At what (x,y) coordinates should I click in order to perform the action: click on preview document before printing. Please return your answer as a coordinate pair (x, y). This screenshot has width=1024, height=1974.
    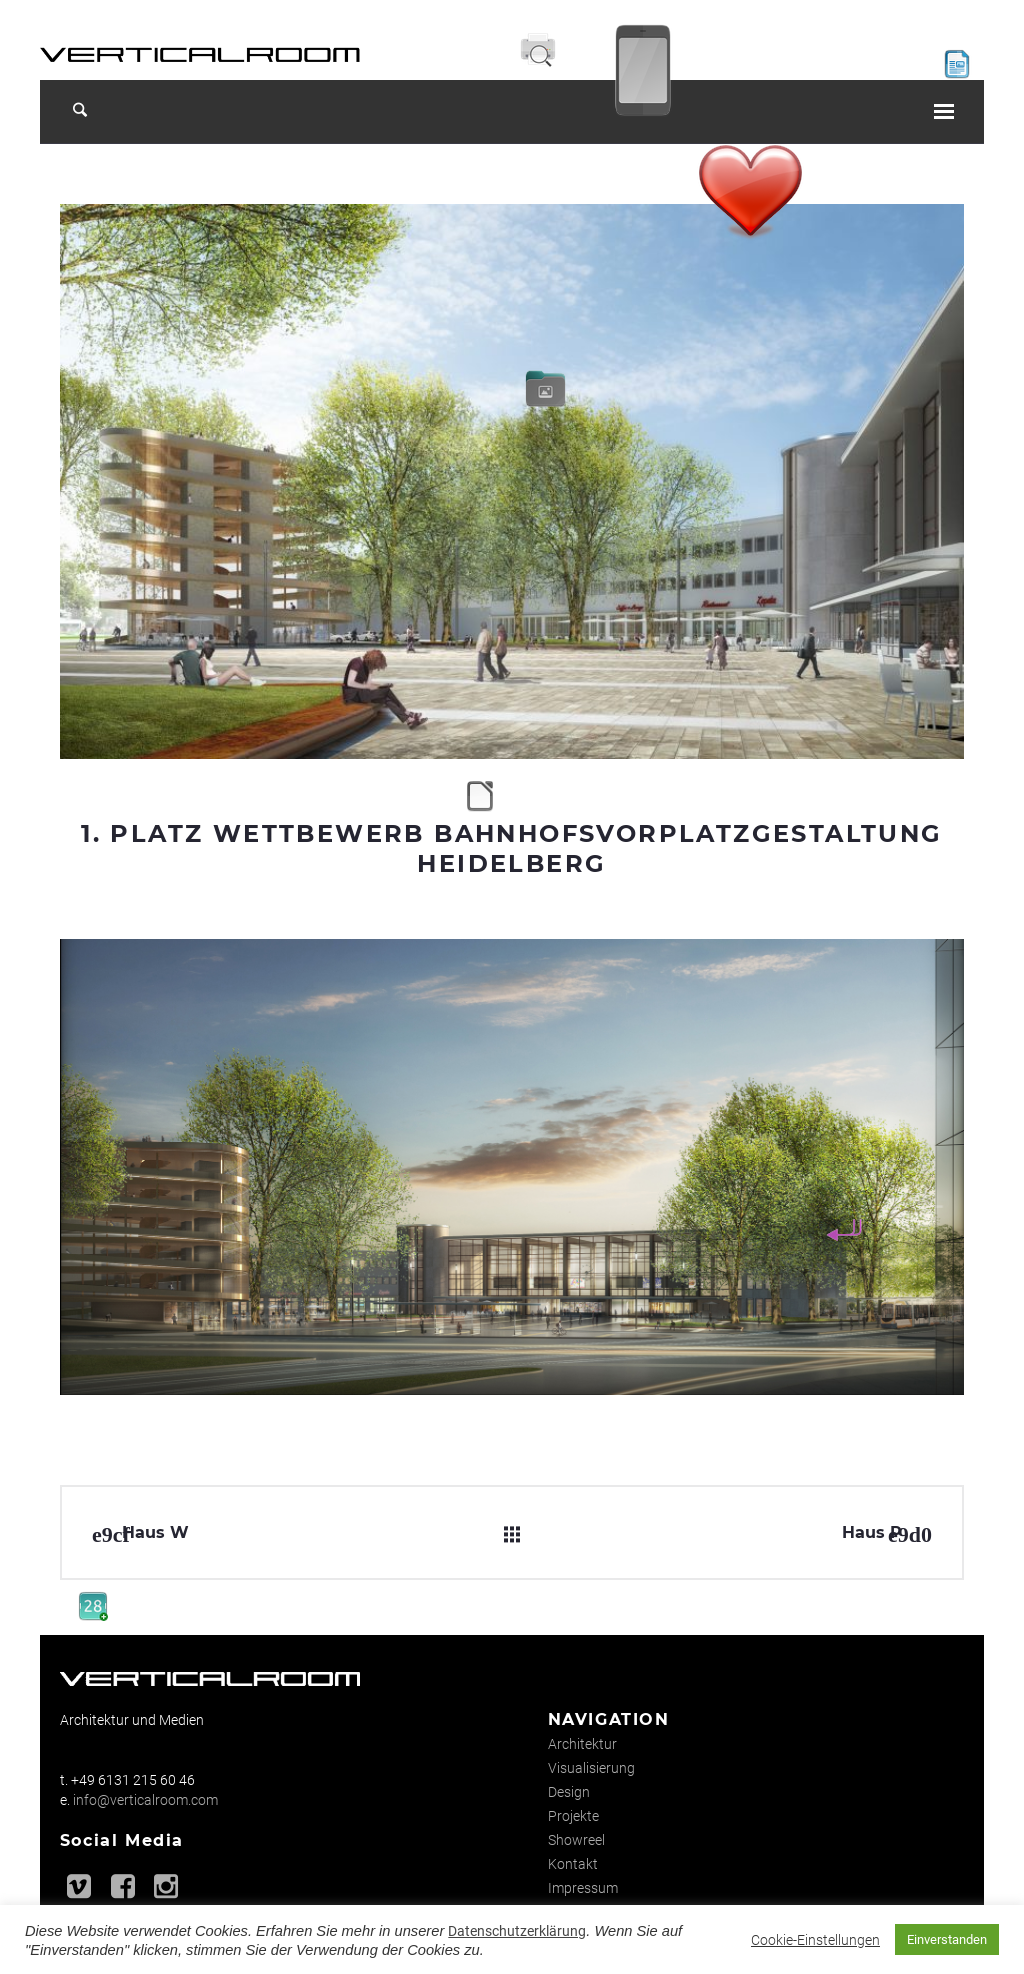
    Looking at the image, I should click on (538, 49).